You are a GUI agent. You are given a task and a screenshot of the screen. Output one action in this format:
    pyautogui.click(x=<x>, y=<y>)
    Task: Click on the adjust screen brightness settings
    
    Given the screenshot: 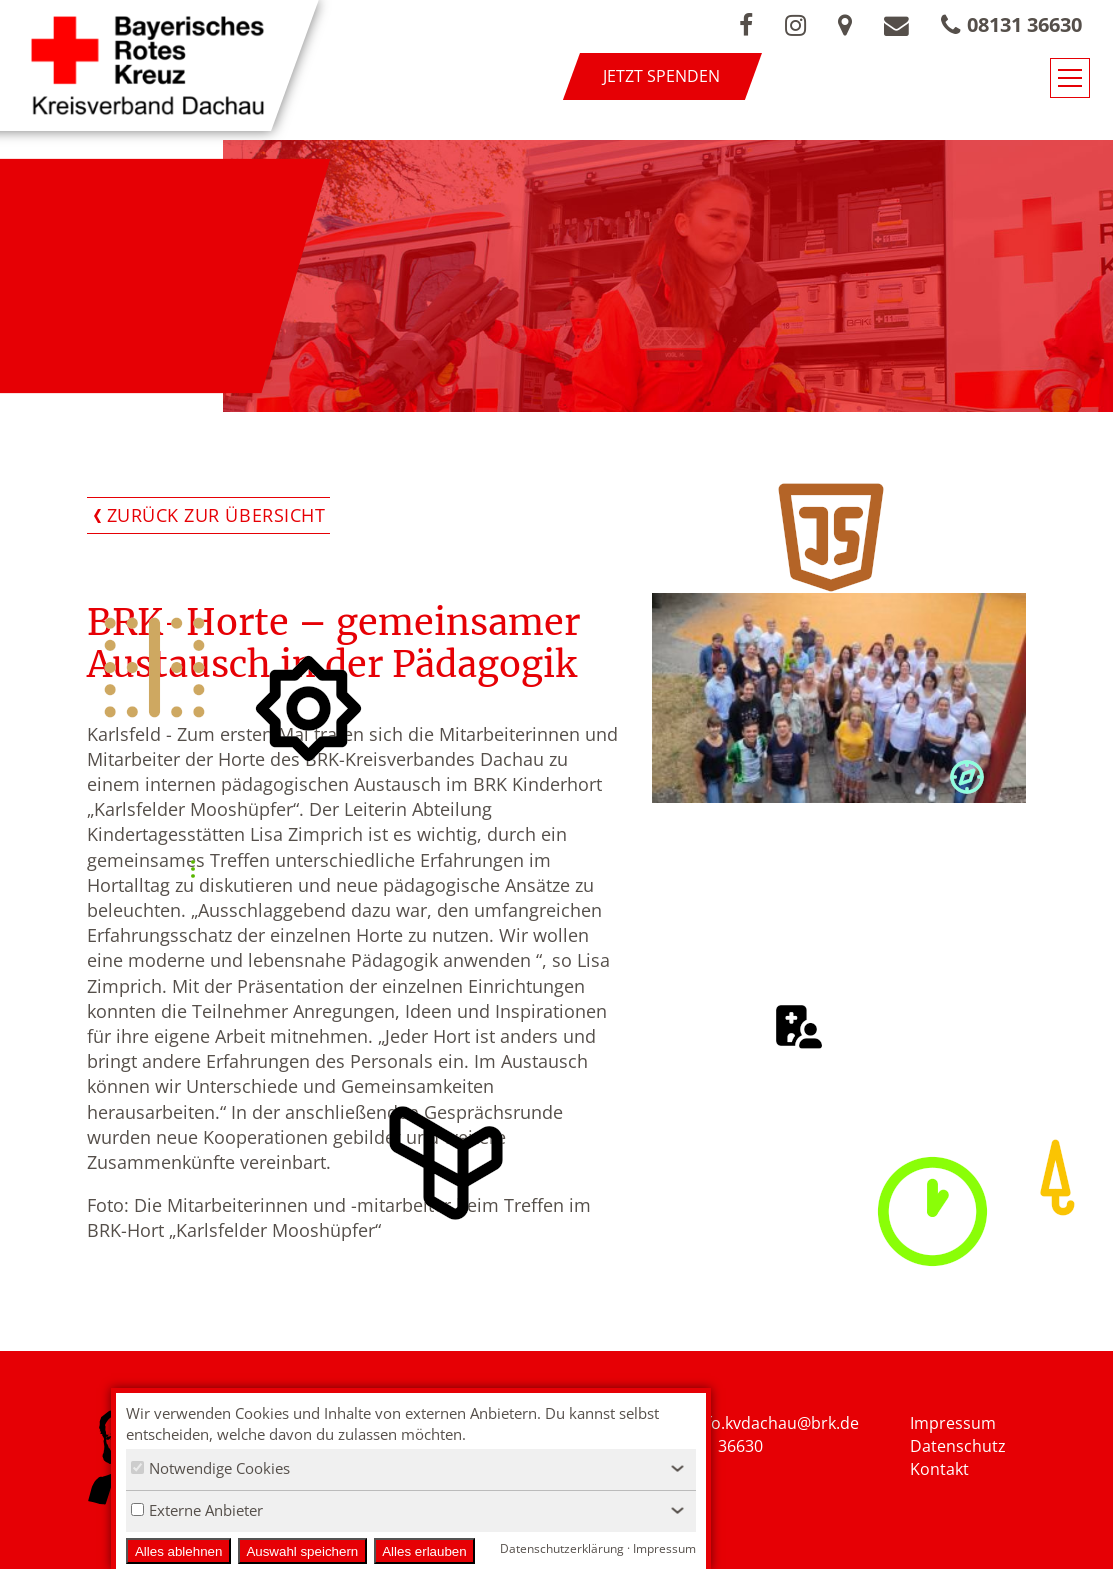 What is the action you would take?
    pyautogui.click(x=308, y=708)
    